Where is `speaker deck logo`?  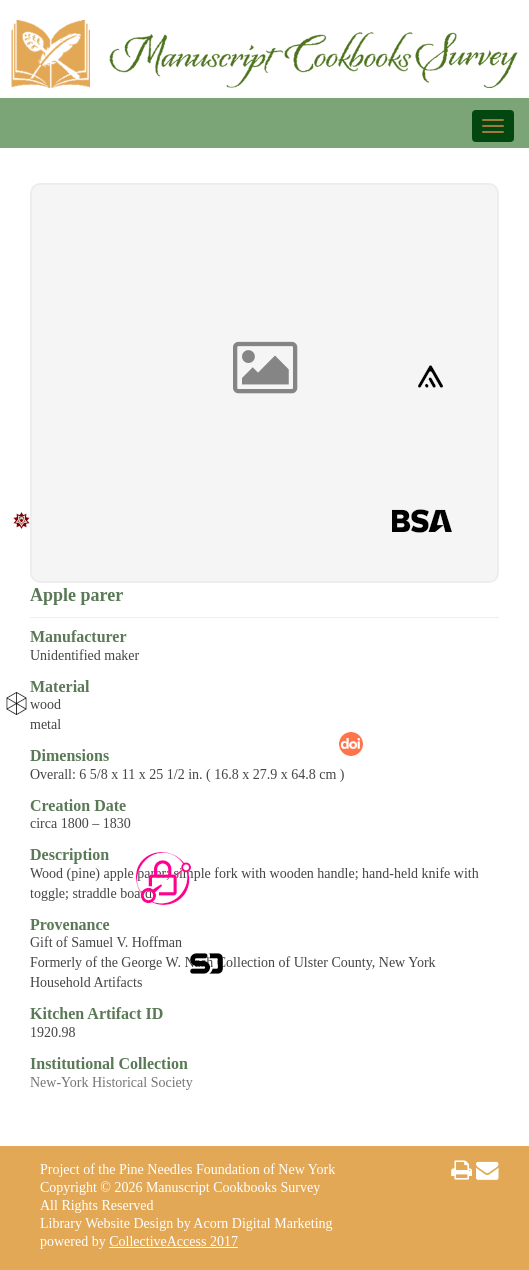
speaker deck logo is located at coordinates (206, 963).